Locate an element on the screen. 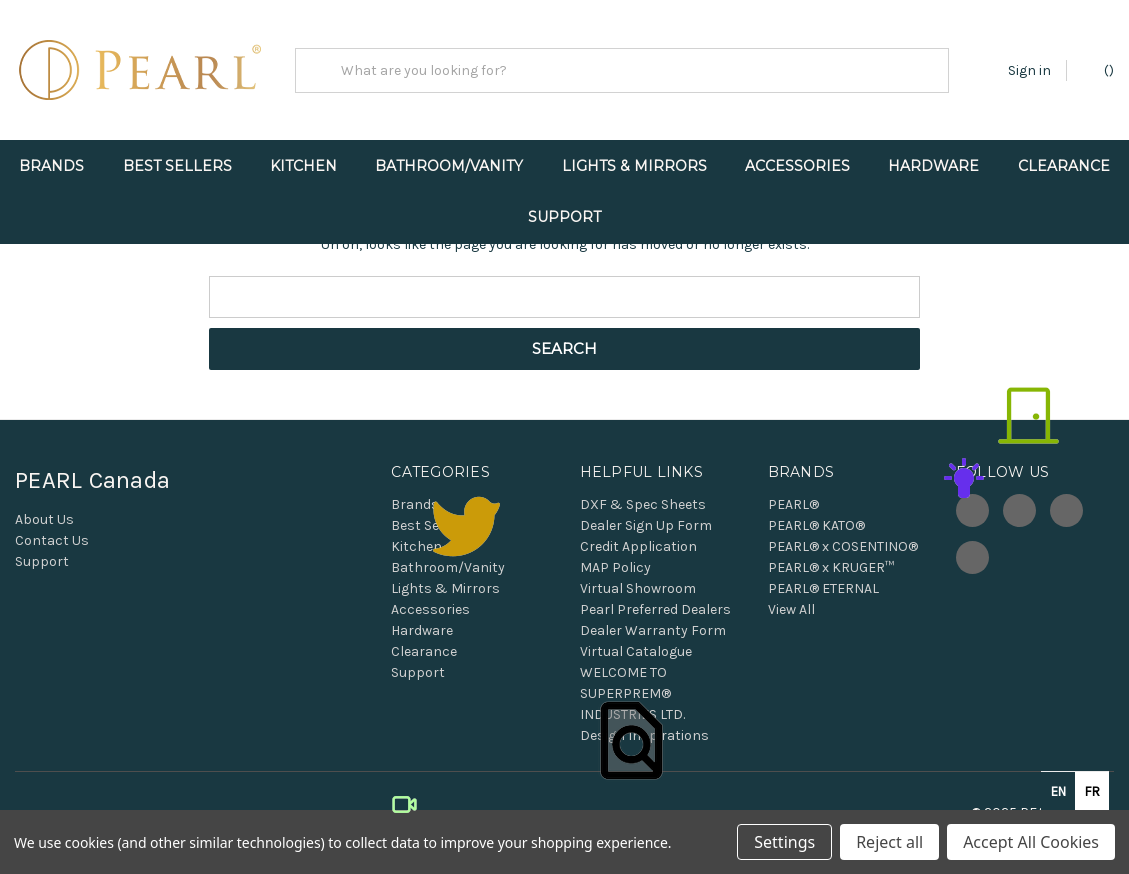  access tips or suggestions is located at coordinates (964, 478).